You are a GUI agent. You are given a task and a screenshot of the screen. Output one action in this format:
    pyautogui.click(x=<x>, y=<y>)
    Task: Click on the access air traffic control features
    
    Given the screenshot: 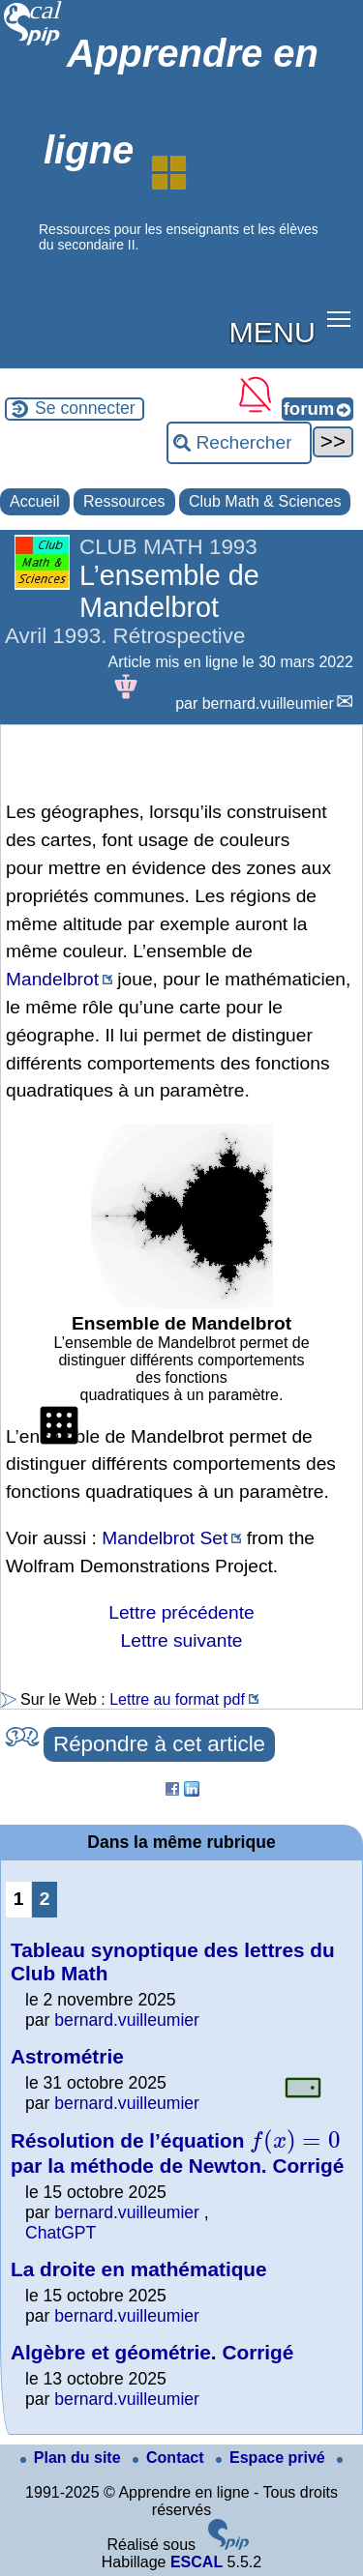 What is the action you would take?
    pyautogui.click(x=126, y=687)
    